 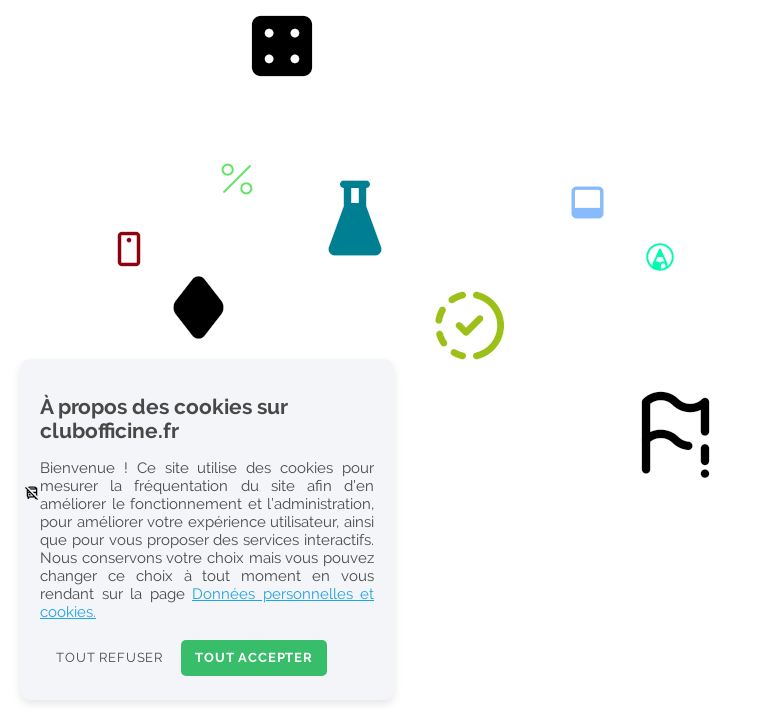 What do you see at coordinates (660, 257) in the screenshot?
I see `edit profile or settings` at bounding box center [660, 257].